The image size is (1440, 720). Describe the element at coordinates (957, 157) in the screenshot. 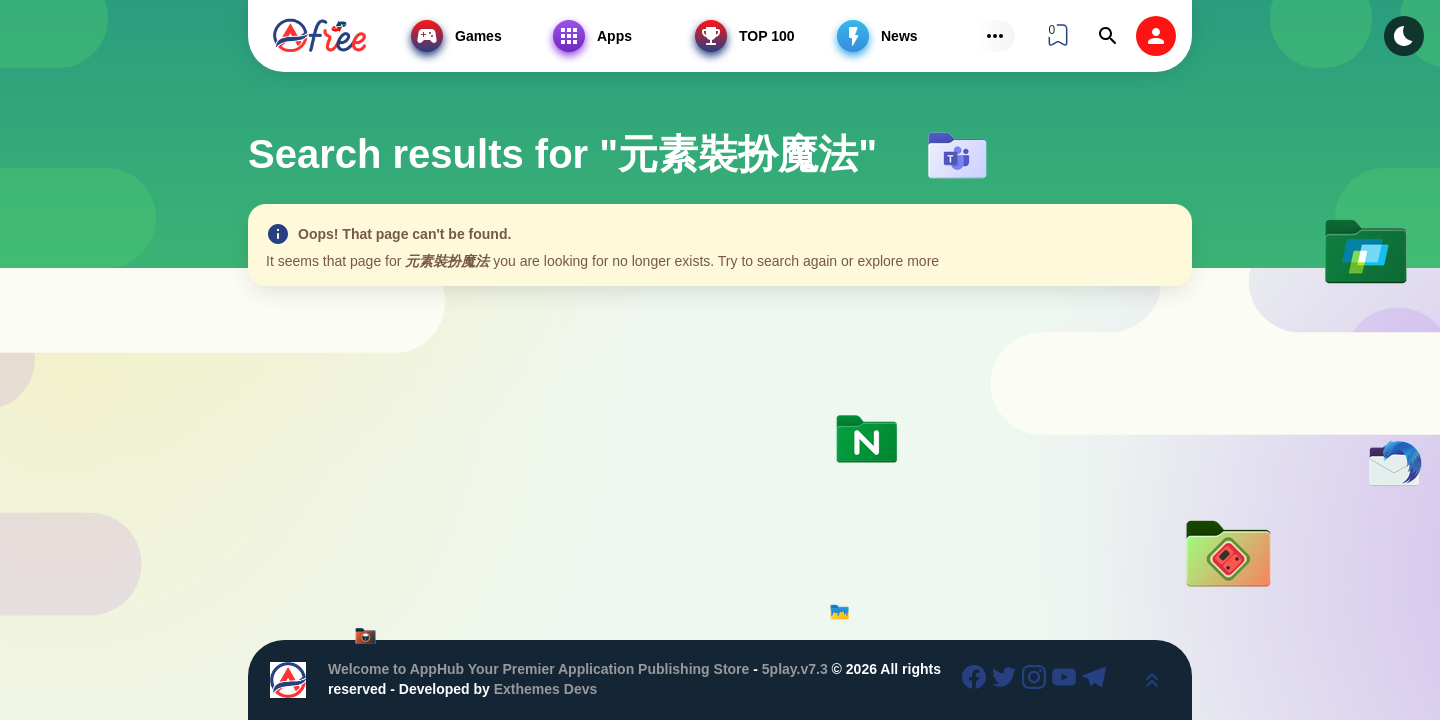

I see `open microsoft teams files folder` at that location.